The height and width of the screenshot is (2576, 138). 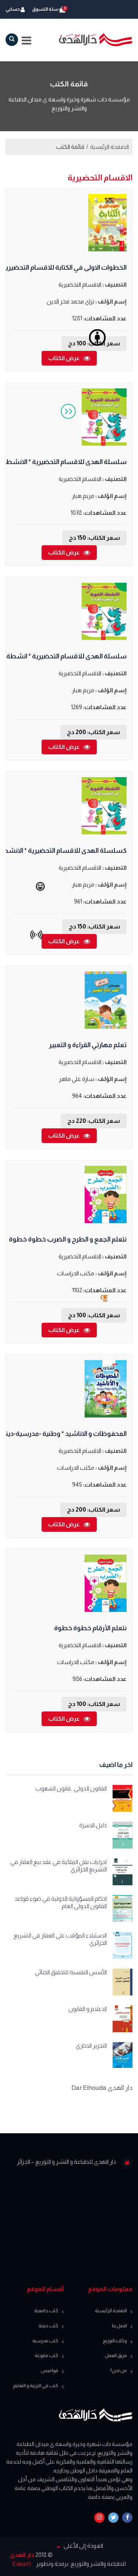 I want to click on indicates wireless signal strength, so click(x=36, y=935).